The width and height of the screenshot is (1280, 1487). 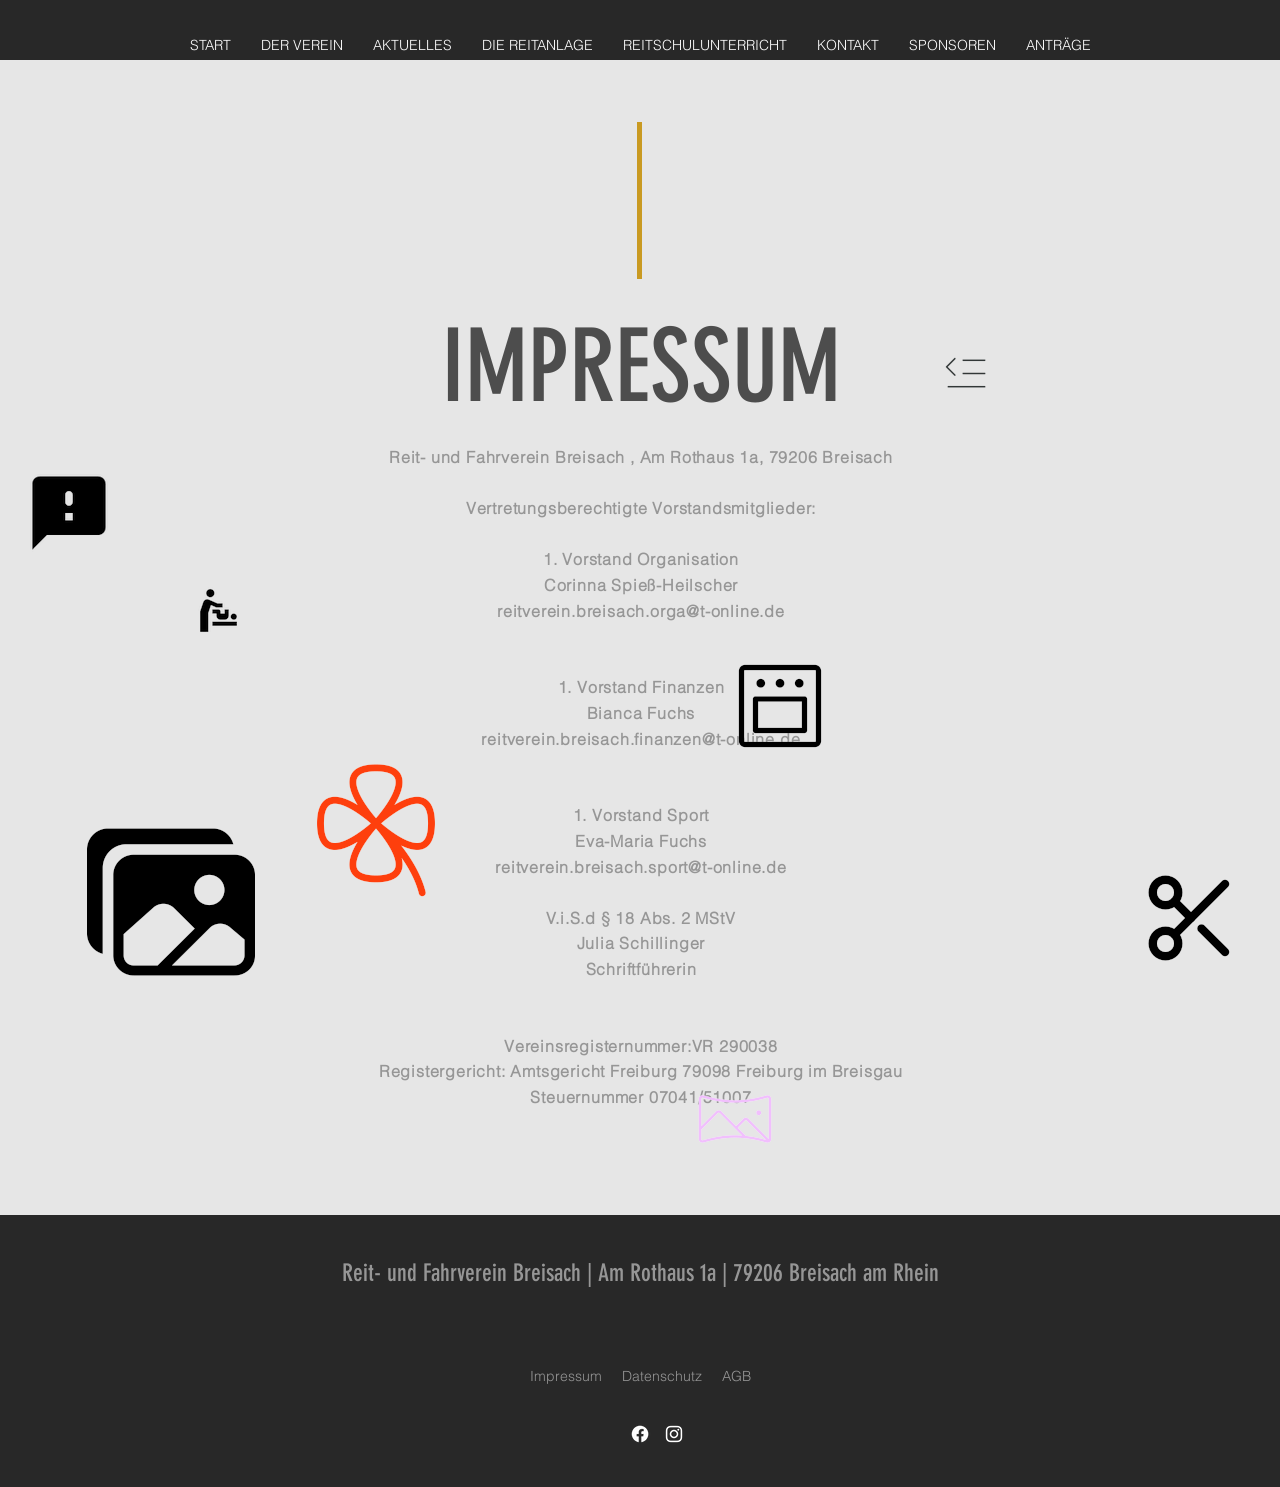 I want to click on view panorama or wide-angle photos, so click(x=735, y=1119).